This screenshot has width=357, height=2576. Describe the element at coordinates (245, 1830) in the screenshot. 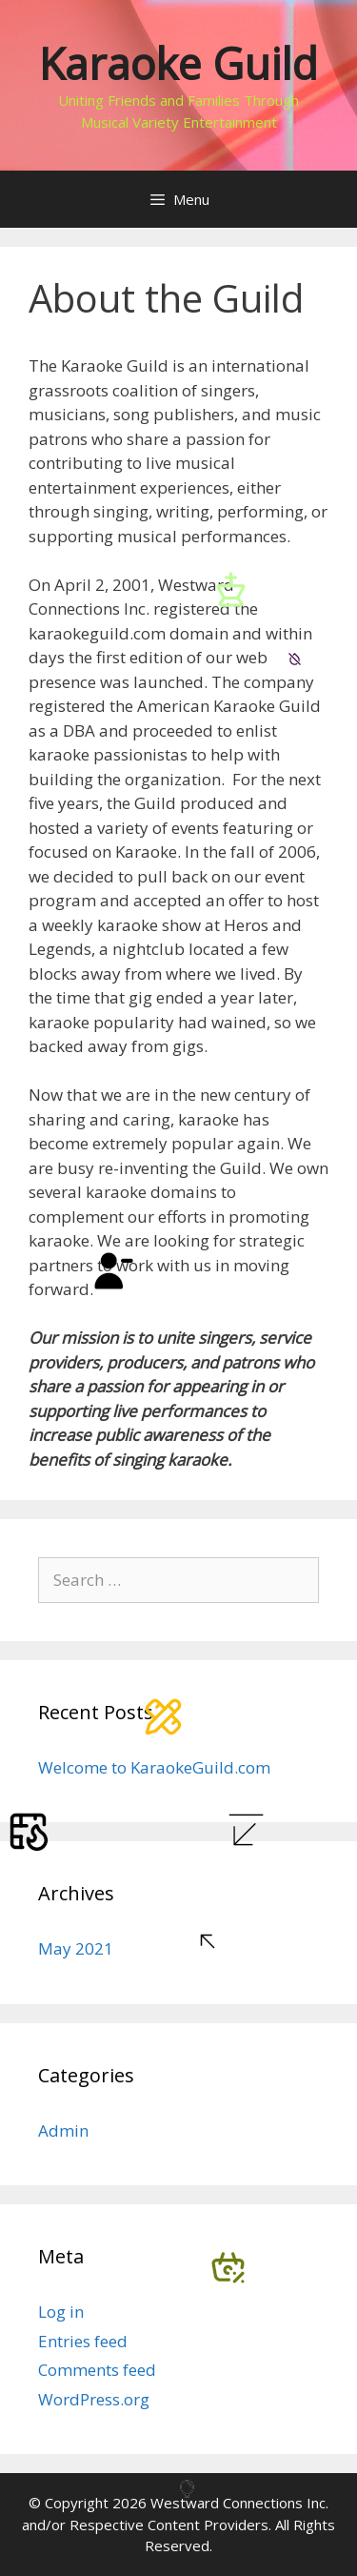

I see `move item to bottom-left corner` at that location.